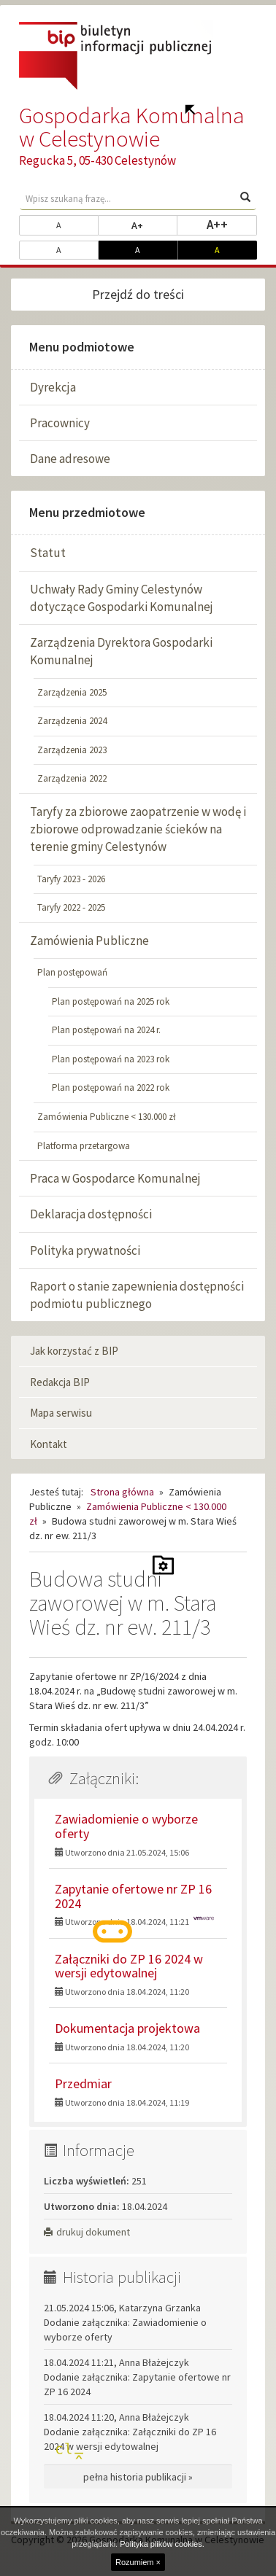 This screenshot has width=276, height=2576. I want to click on commitlint logo - a tool for linting commit messages, so click(69, 2451).